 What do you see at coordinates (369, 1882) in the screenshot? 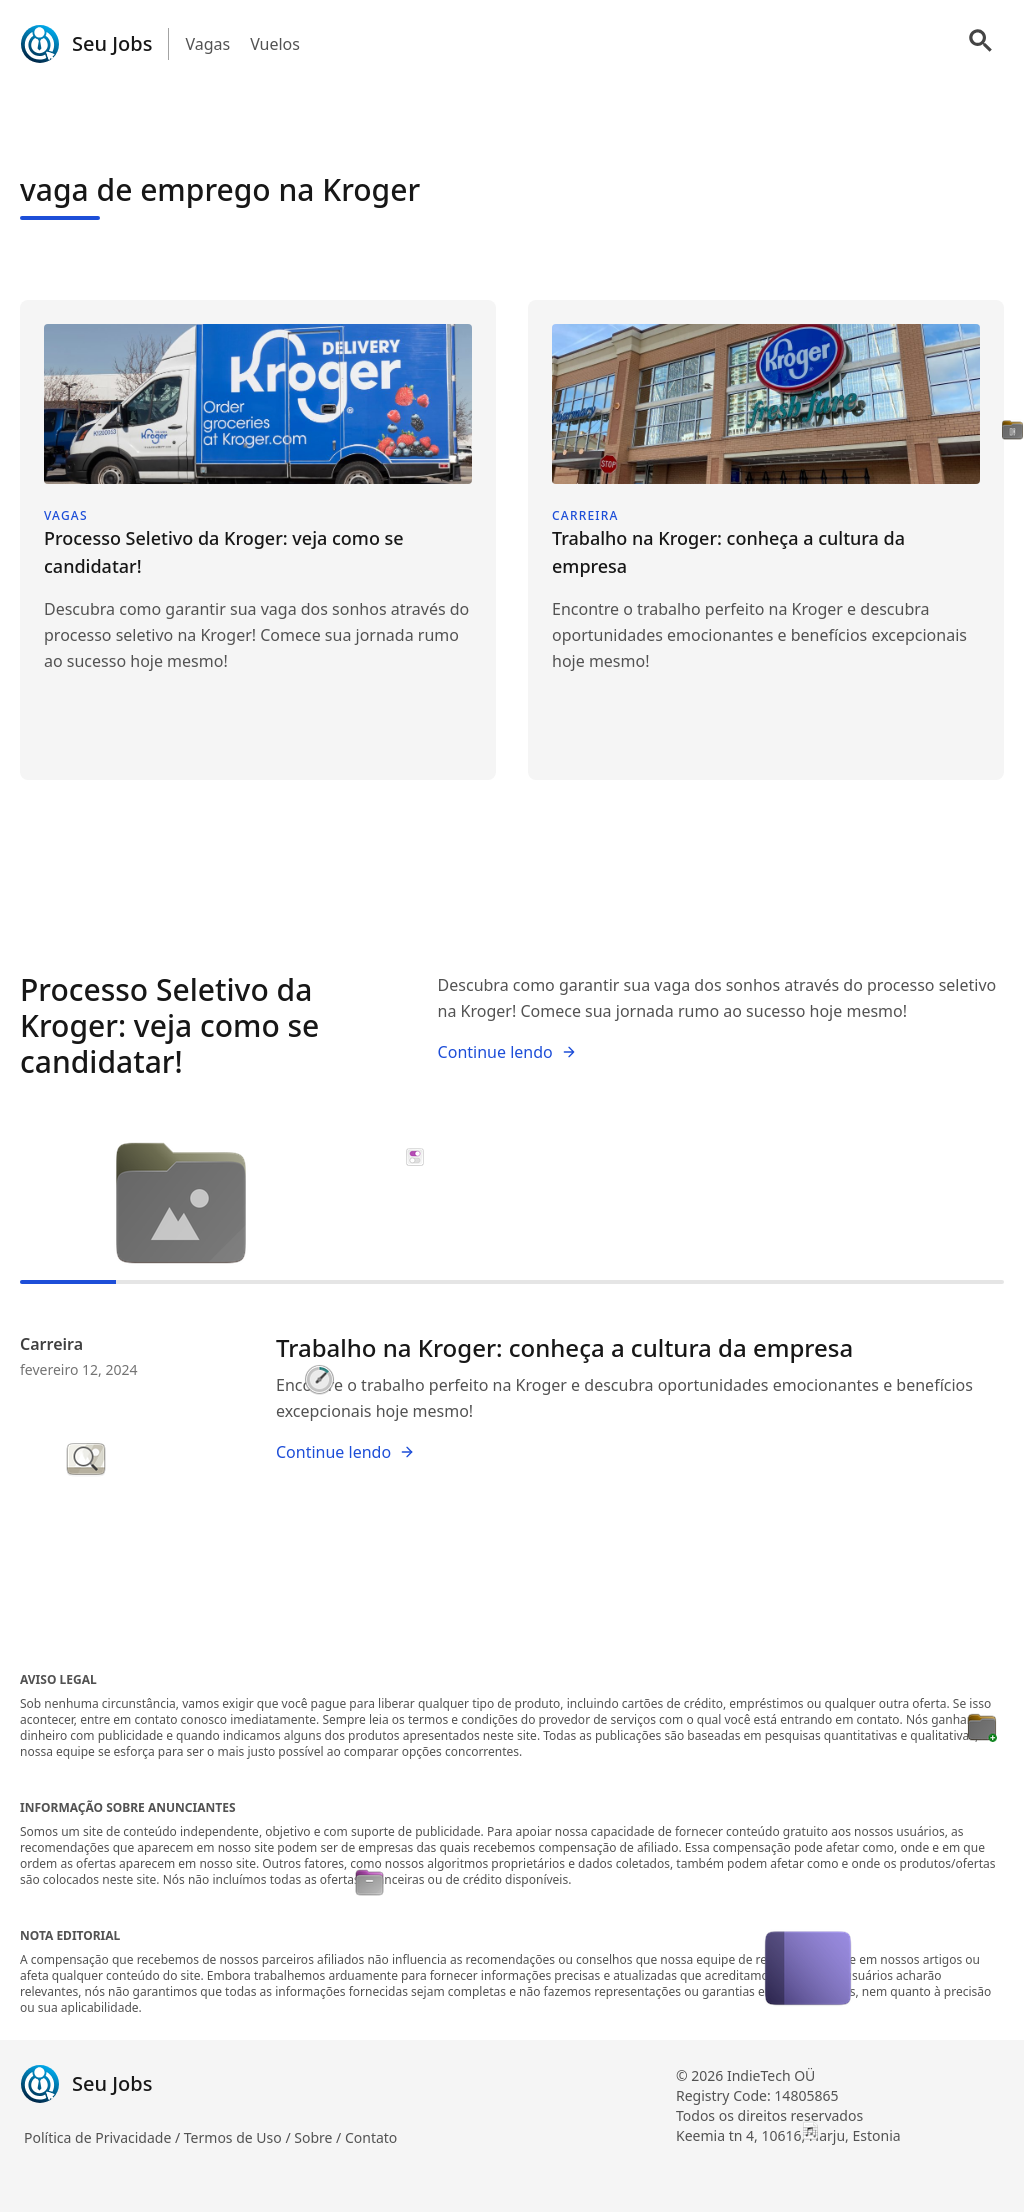
I see `open the file manager application` at bounding box center [369, 1882].